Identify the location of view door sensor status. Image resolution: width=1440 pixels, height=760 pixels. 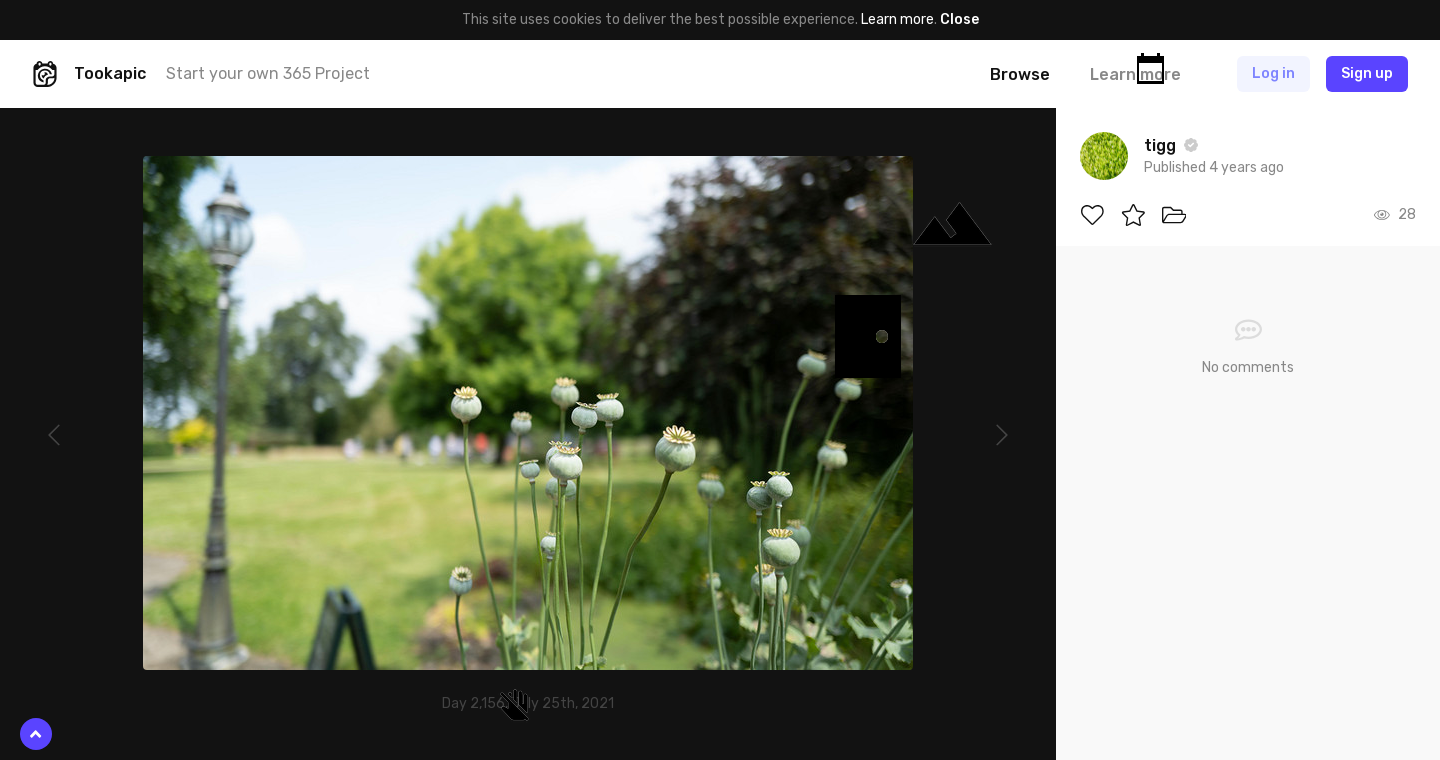
(867, 336).